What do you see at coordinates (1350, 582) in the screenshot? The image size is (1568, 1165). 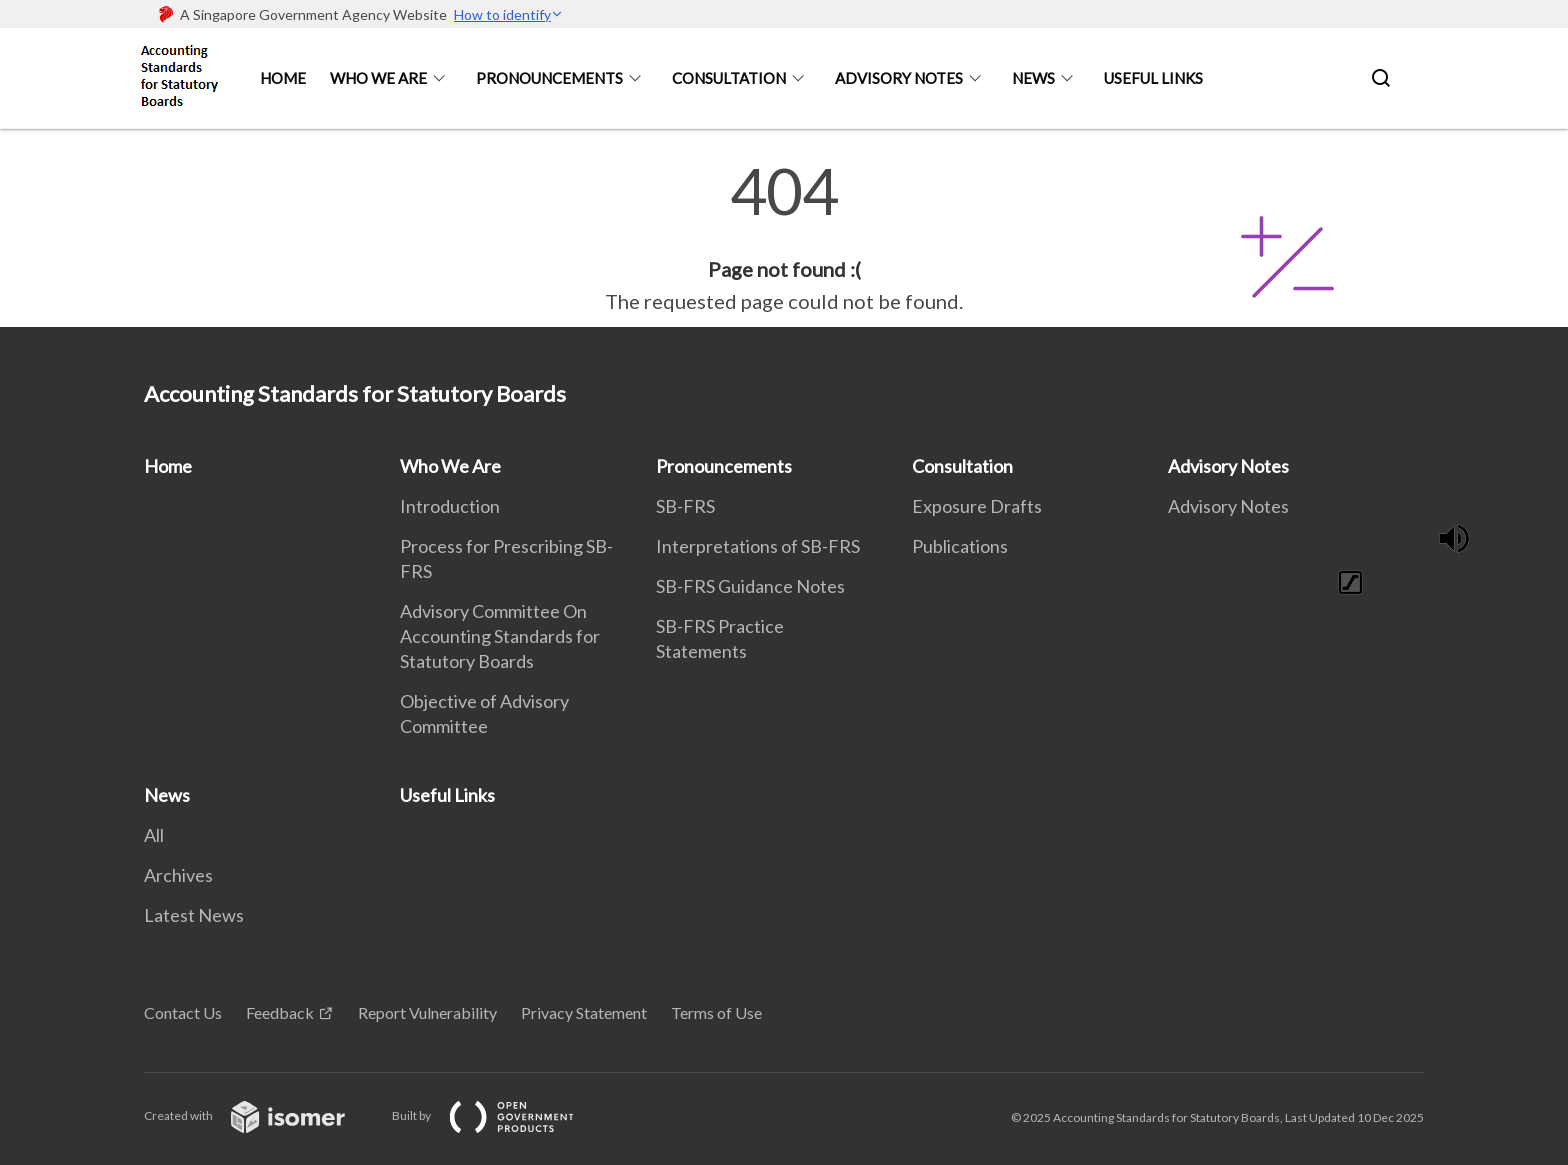 I see `indicates escalator access nearby` at bounding box center [1350, 582].